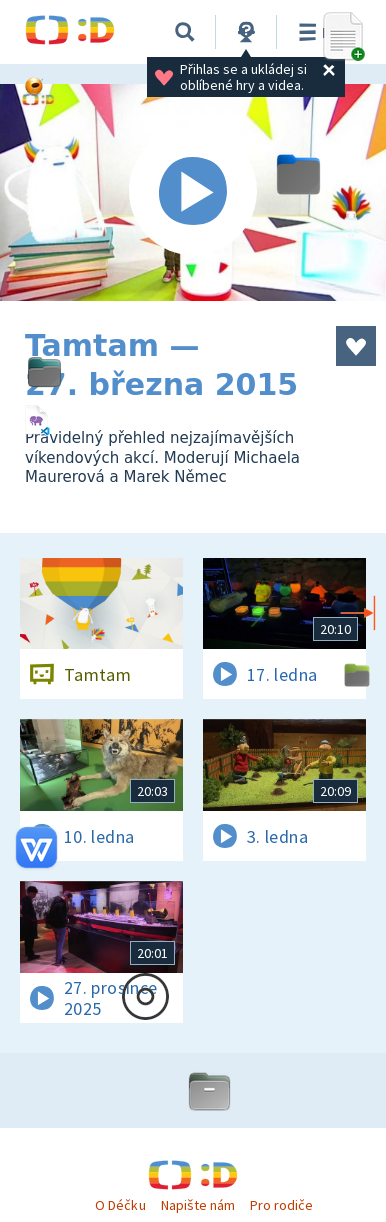 Image resolution: width=386 pixels, height=1222 pixels. I want to click on go to the last item or page, so click(358, 613).